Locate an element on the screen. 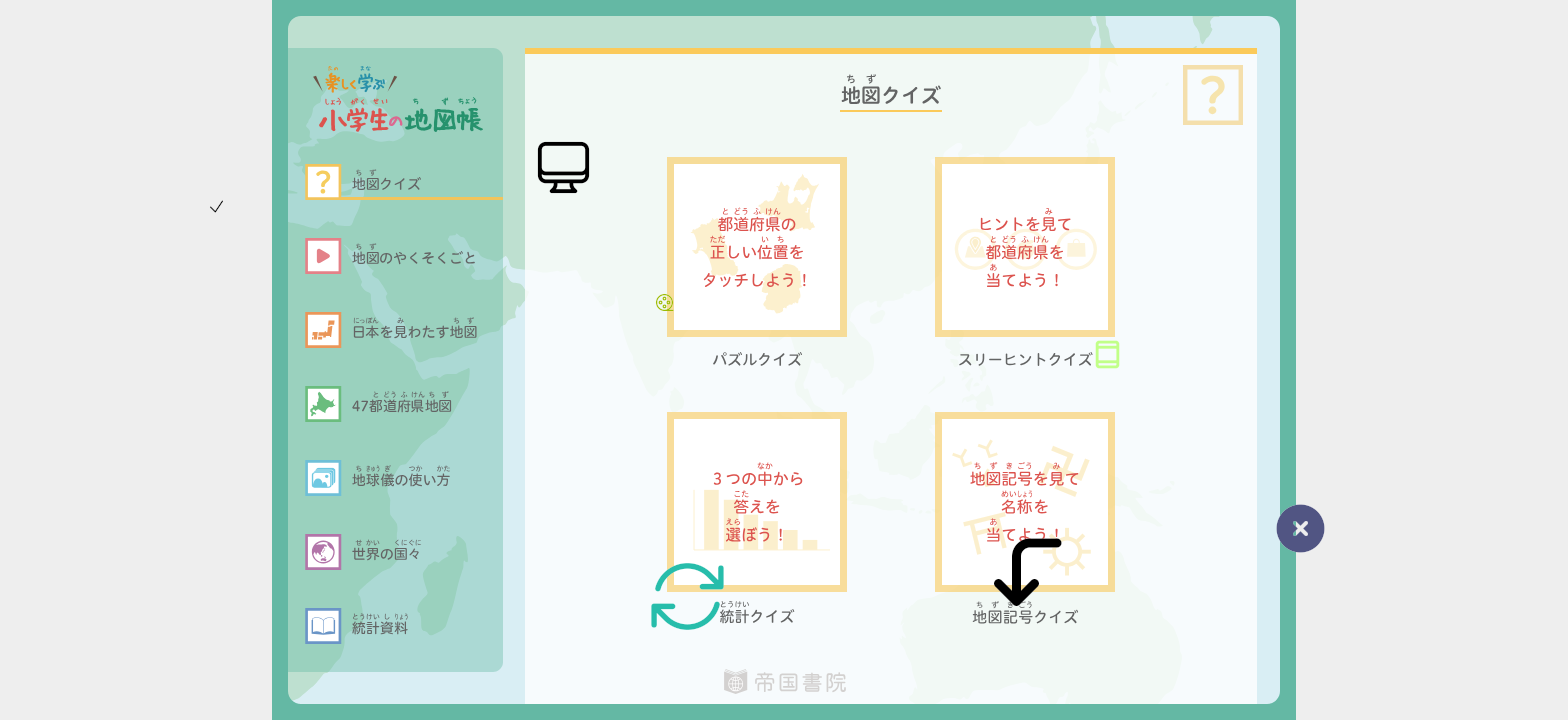 This screenshot has width=1568, height=720. refresh or reload content is located at coordinates (687, 596).